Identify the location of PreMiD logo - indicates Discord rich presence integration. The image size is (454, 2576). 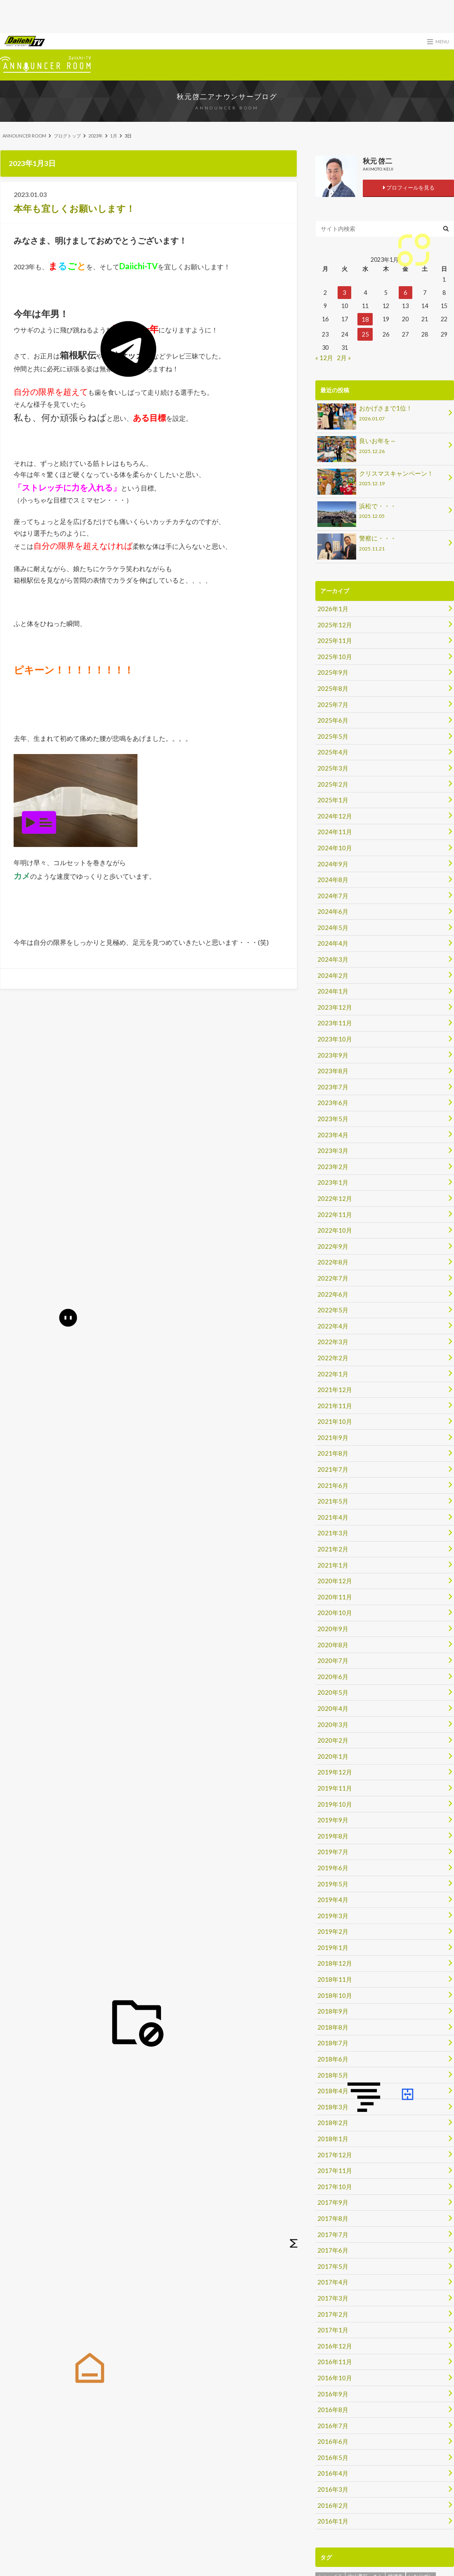
(39, 822).